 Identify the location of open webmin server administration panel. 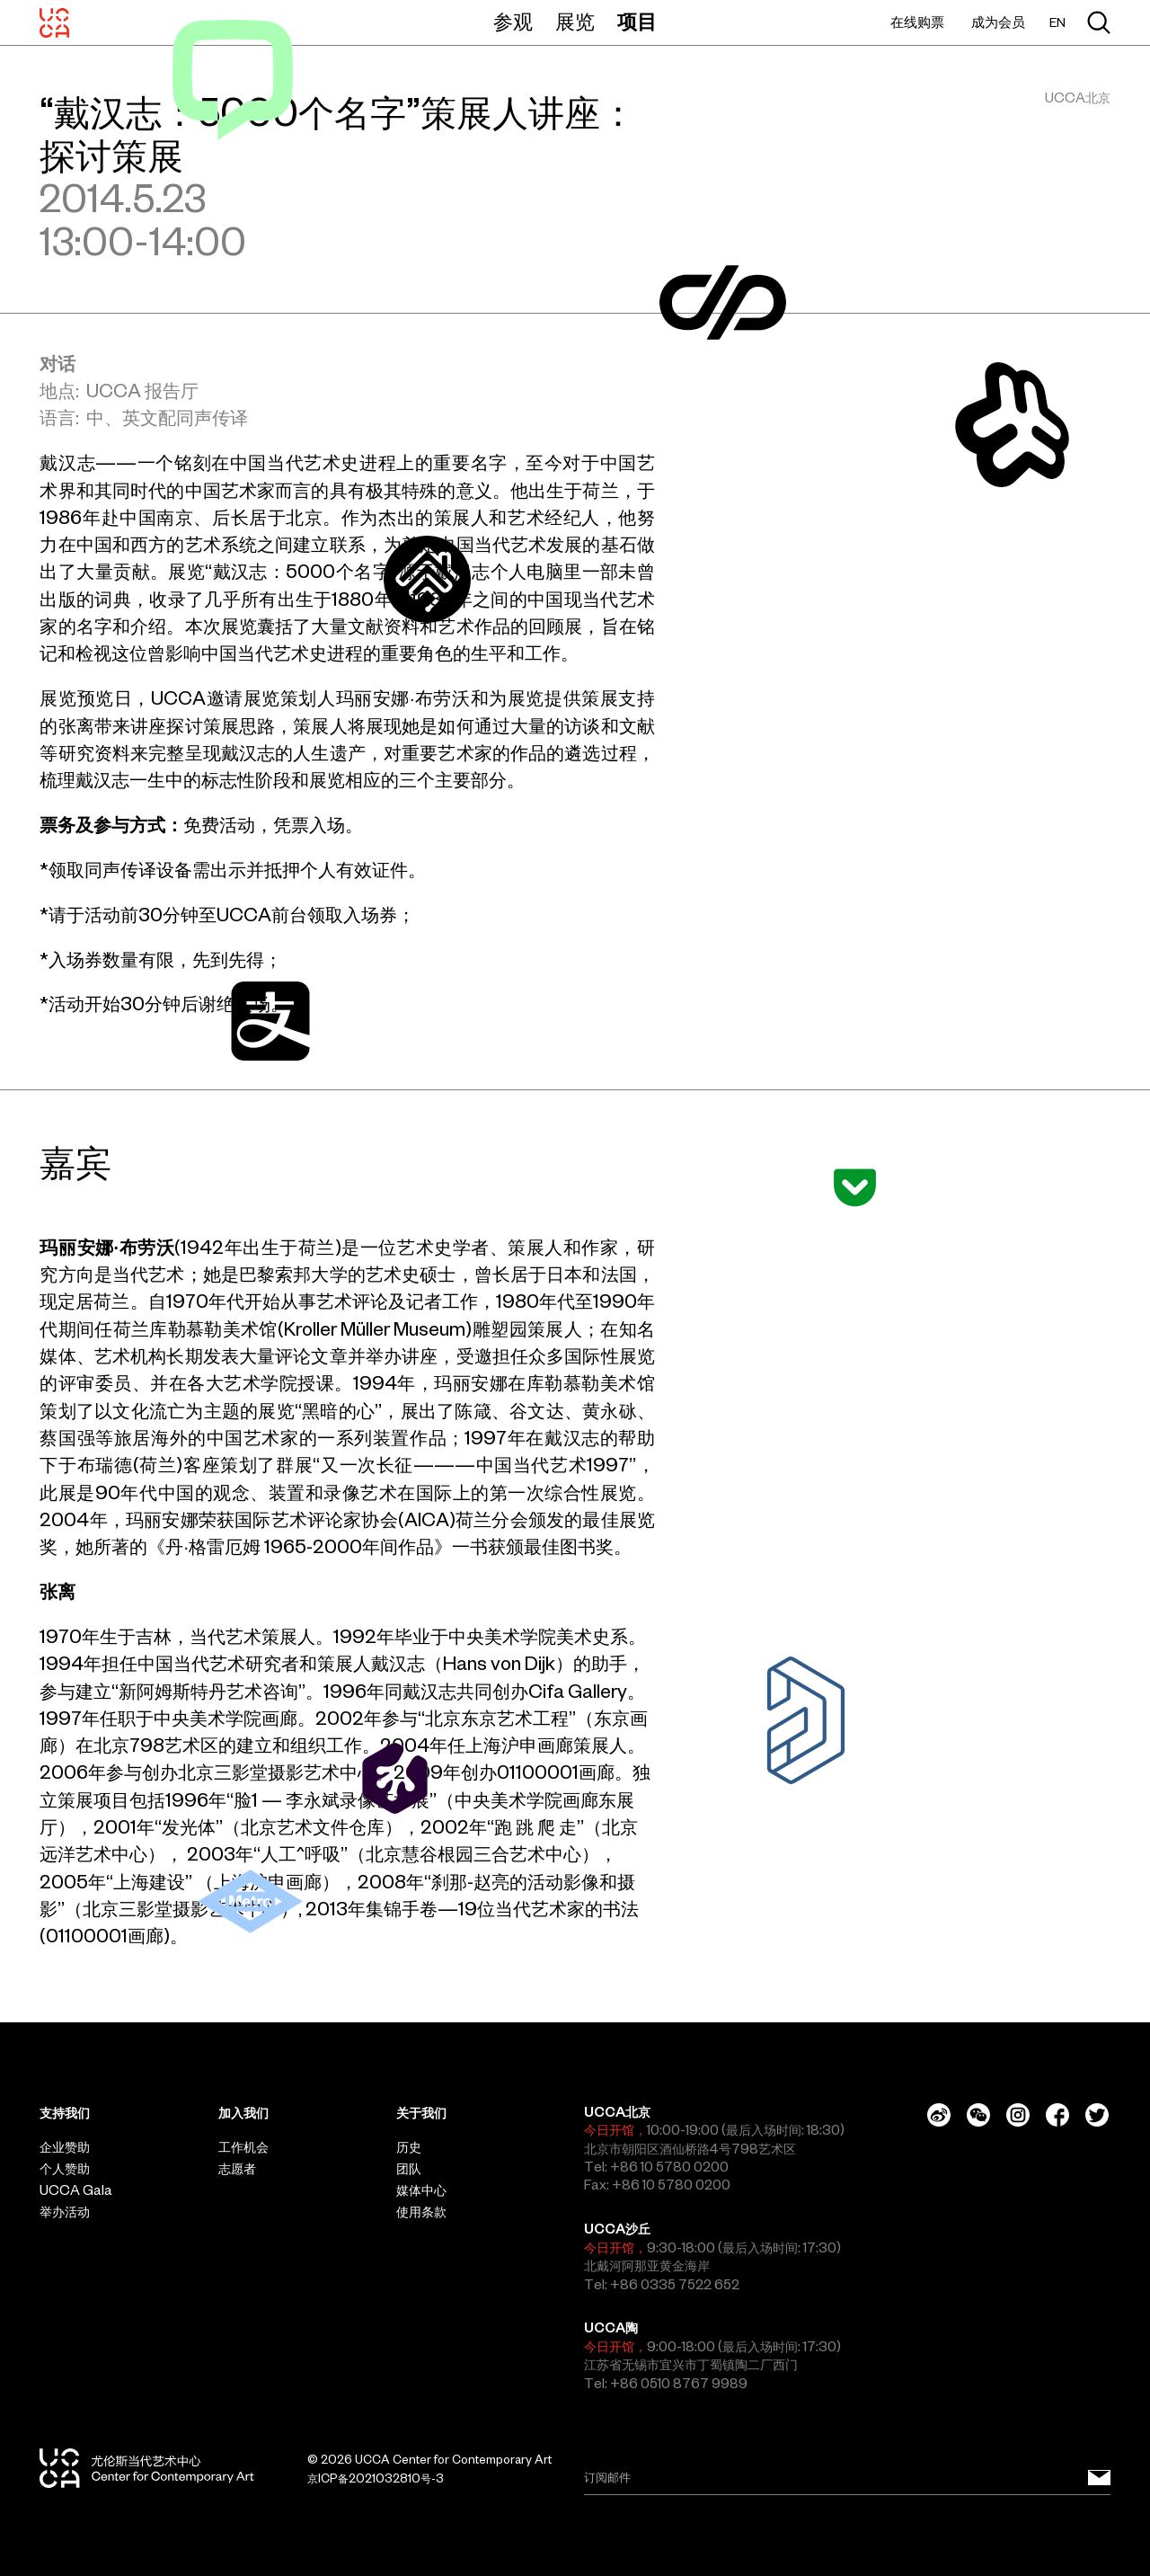
(1012, 424).